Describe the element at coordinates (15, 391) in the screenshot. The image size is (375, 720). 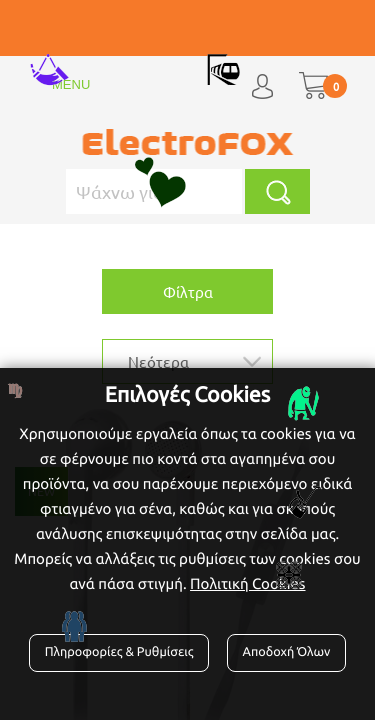
I see `indicates virgo zodiac sign` at that location.